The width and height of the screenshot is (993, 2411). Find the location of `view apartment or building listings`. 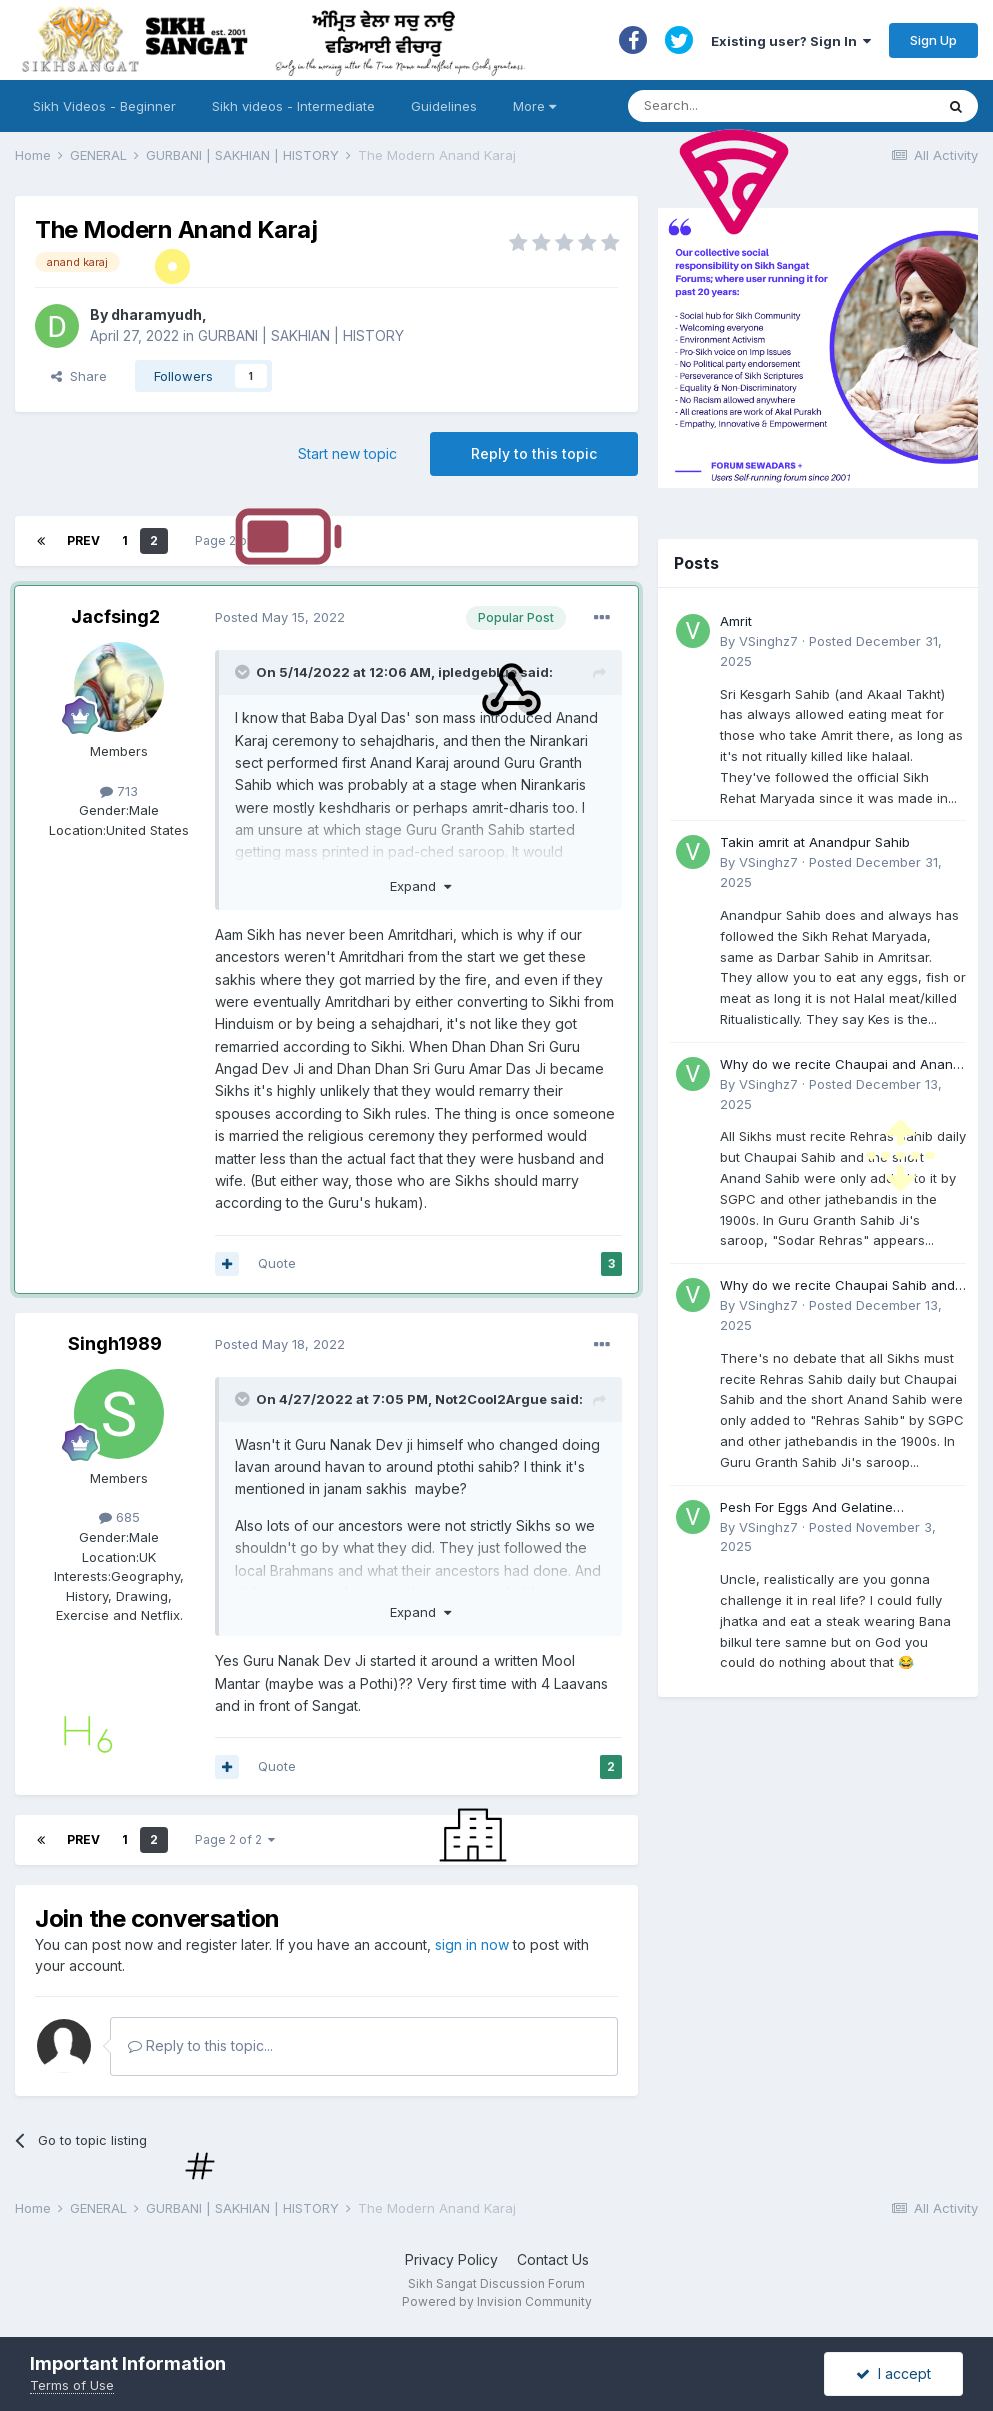

view apartment or building listings is located at coordinates (473, 1835).